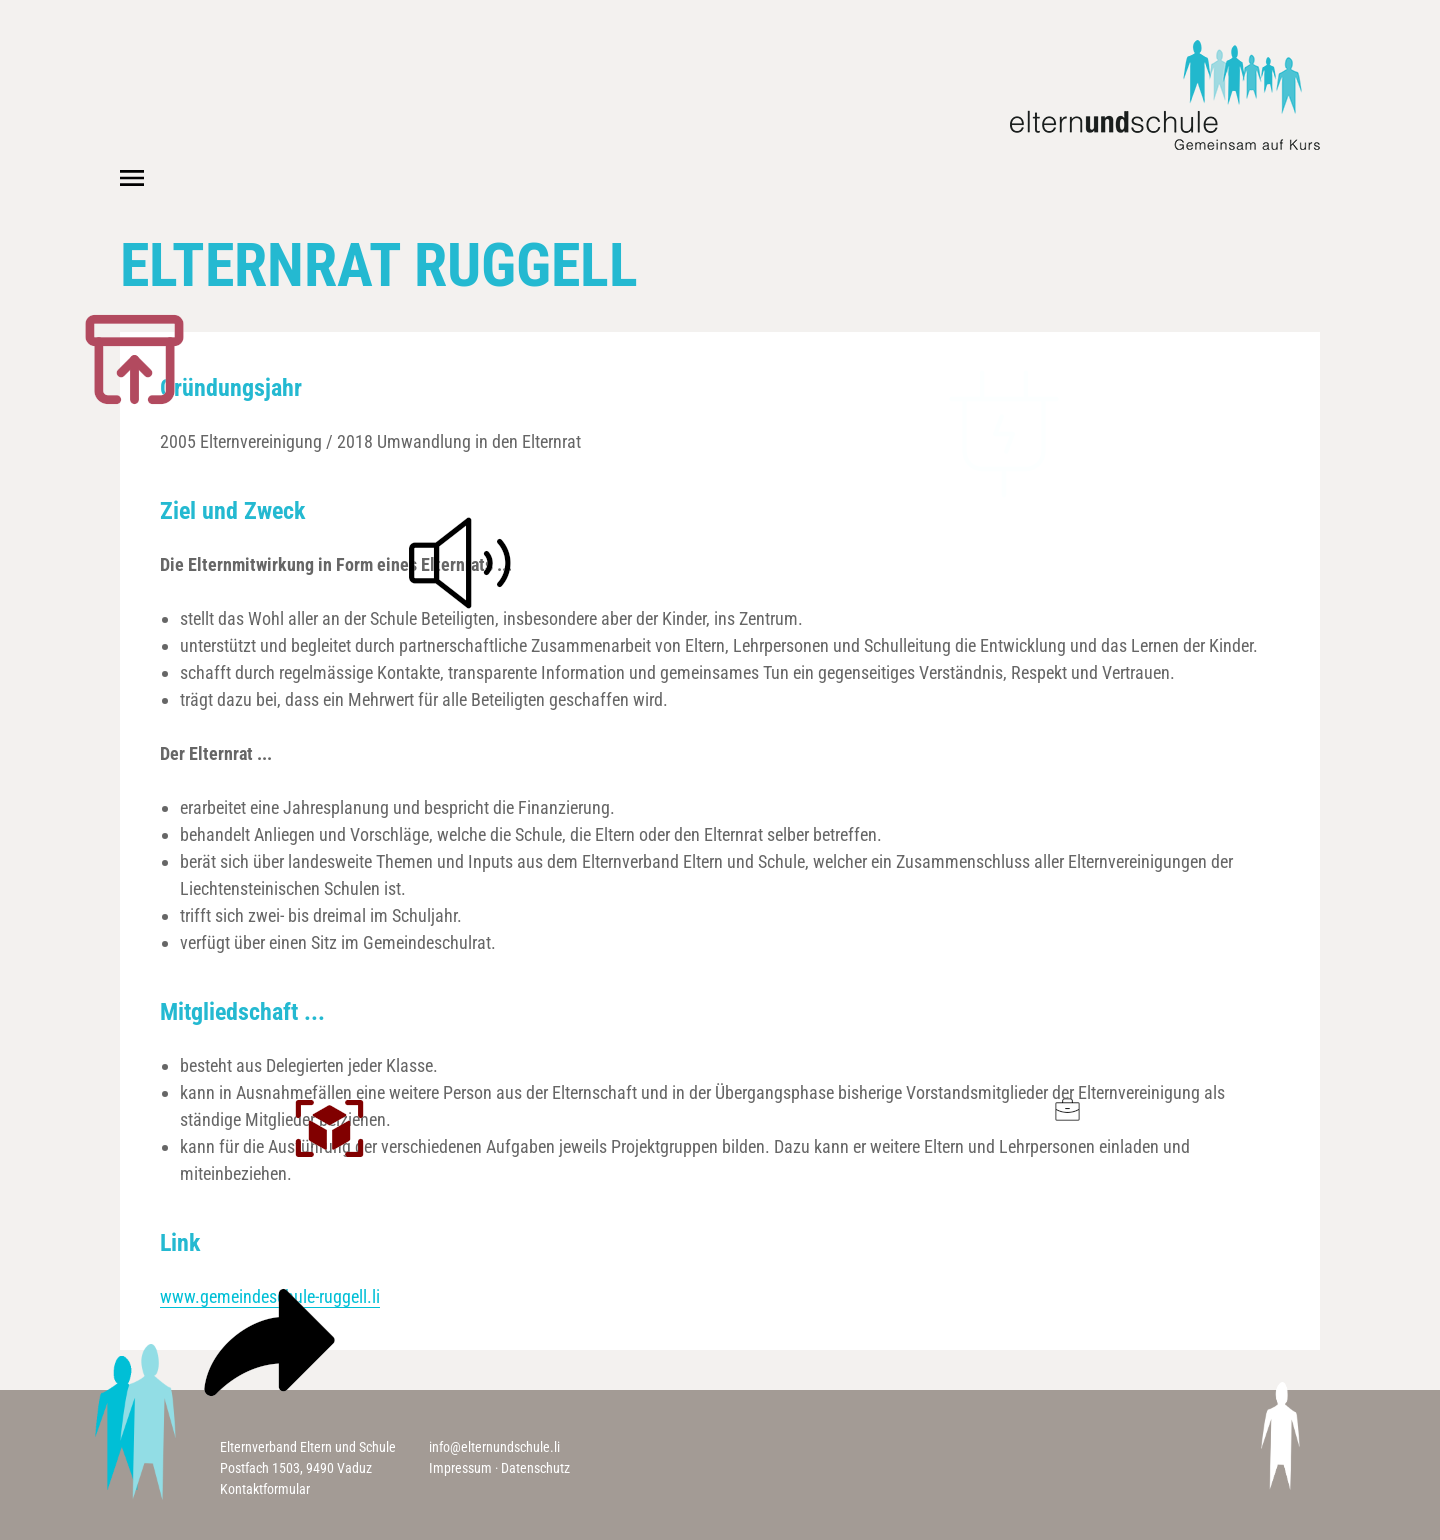  Describe the element at coordinates (134, 359) in the screenshot. I see `restore item from archive` at that location.